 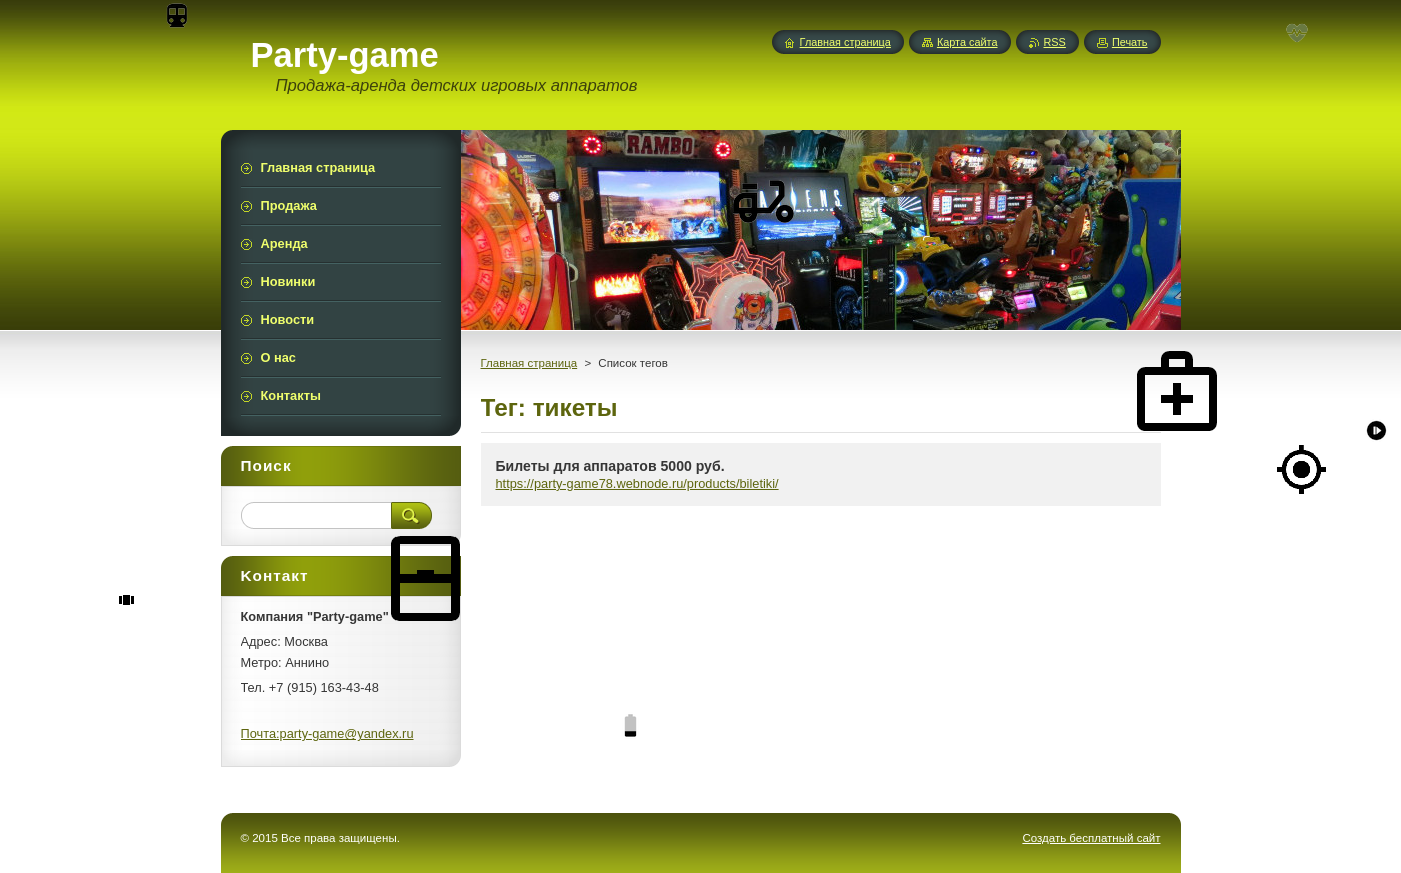 What do you see at coordinates (425, 578) in the screenshot?
I see `view window sensor status` at bounding box center [425, 578].